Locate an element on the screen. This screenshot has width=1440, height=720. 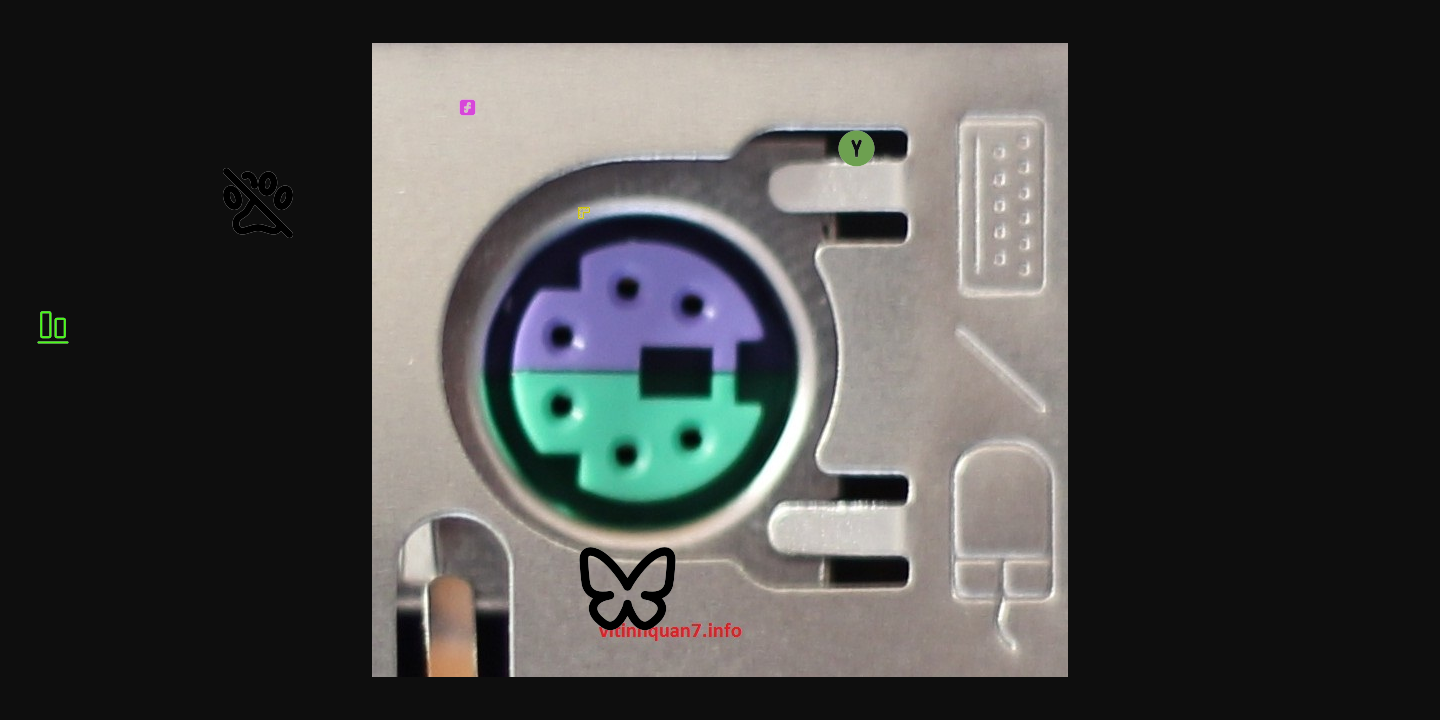
align selected objects to the bottom edge is located at coordinates (53, 328).